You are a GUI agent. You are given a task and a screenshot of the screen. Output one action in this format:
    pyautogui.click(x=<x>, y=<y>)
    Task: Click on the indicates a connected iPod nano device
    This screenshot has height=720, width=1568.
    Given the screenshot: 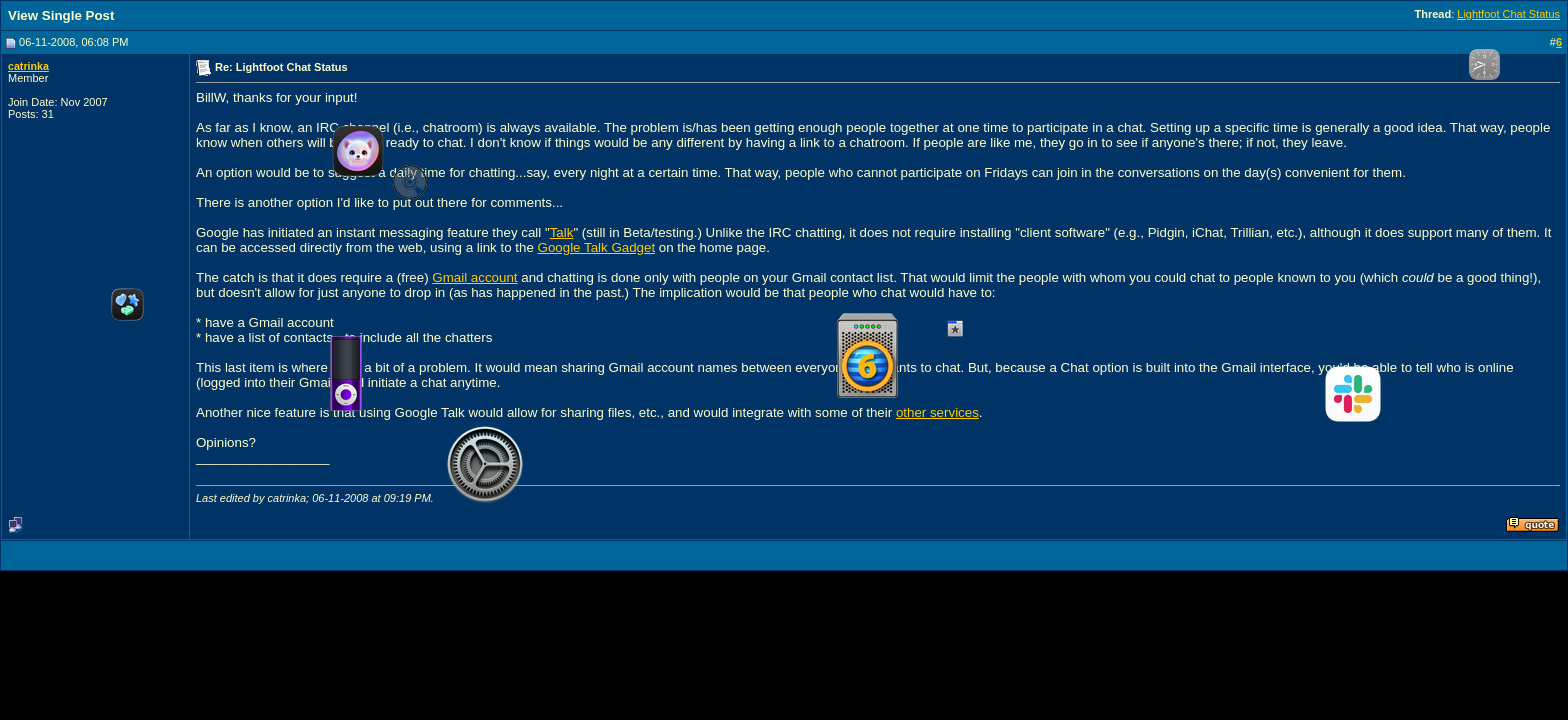 What is the action you would take?
    pyautogui.click(x=345, y=374)
    